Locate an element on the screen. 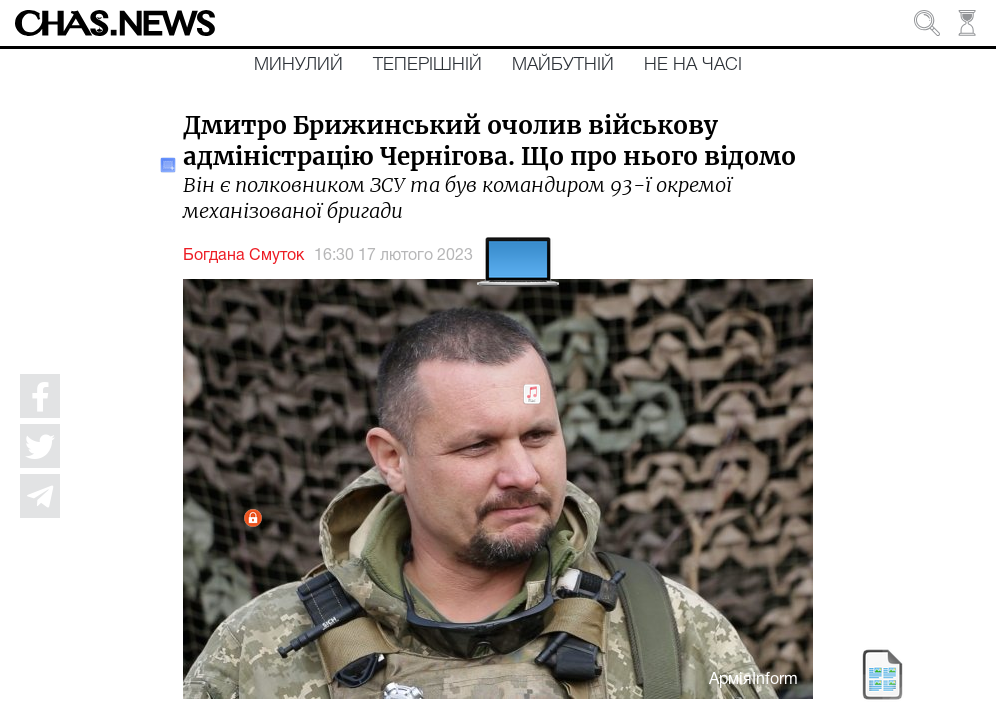  macbook pro device identifier in system settings is located at coordinates (518, 259).